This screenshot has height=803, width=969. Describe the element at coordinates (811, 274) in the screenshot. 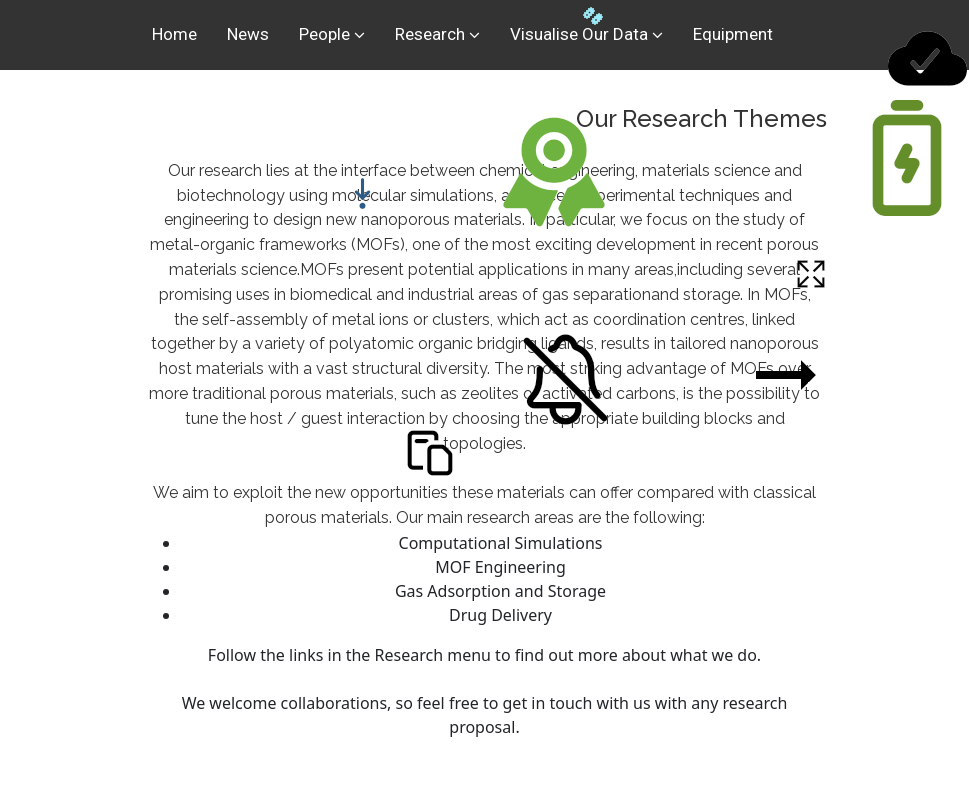

I see `expand to fullscreen mode` at that location.